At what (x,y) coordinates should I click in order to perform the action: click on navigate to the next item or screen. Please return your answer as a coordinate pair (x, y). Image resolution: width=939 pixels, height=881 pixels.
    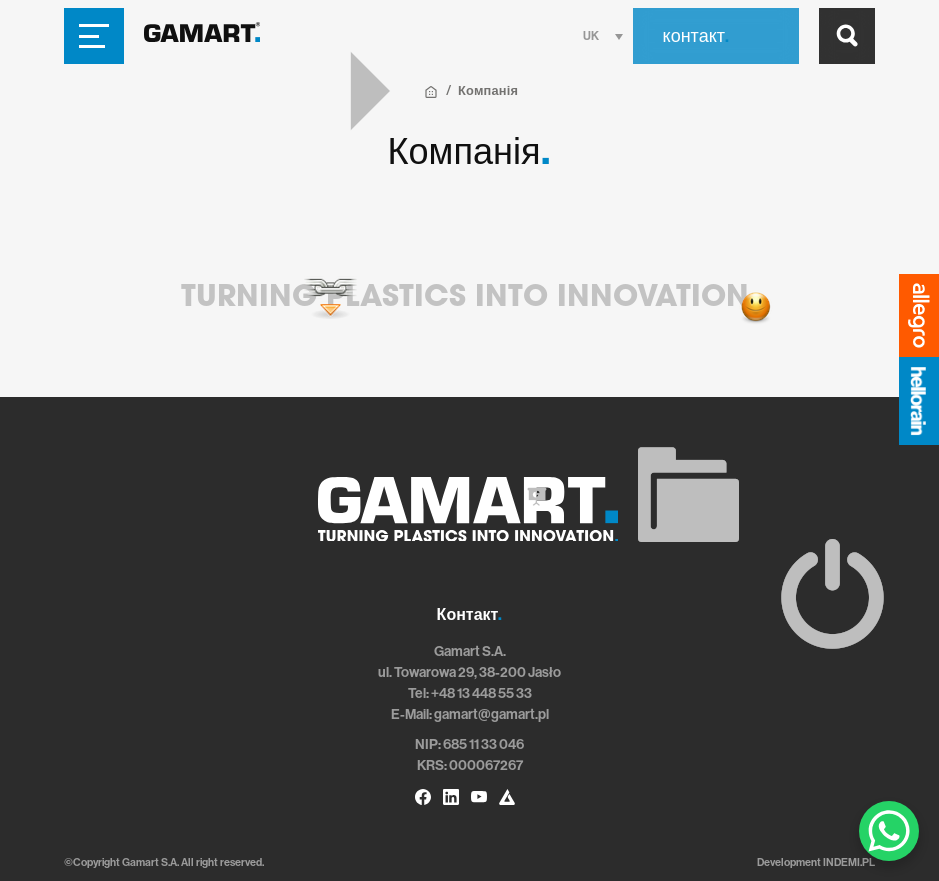
    Looking at the image, I should click on (367, 91).